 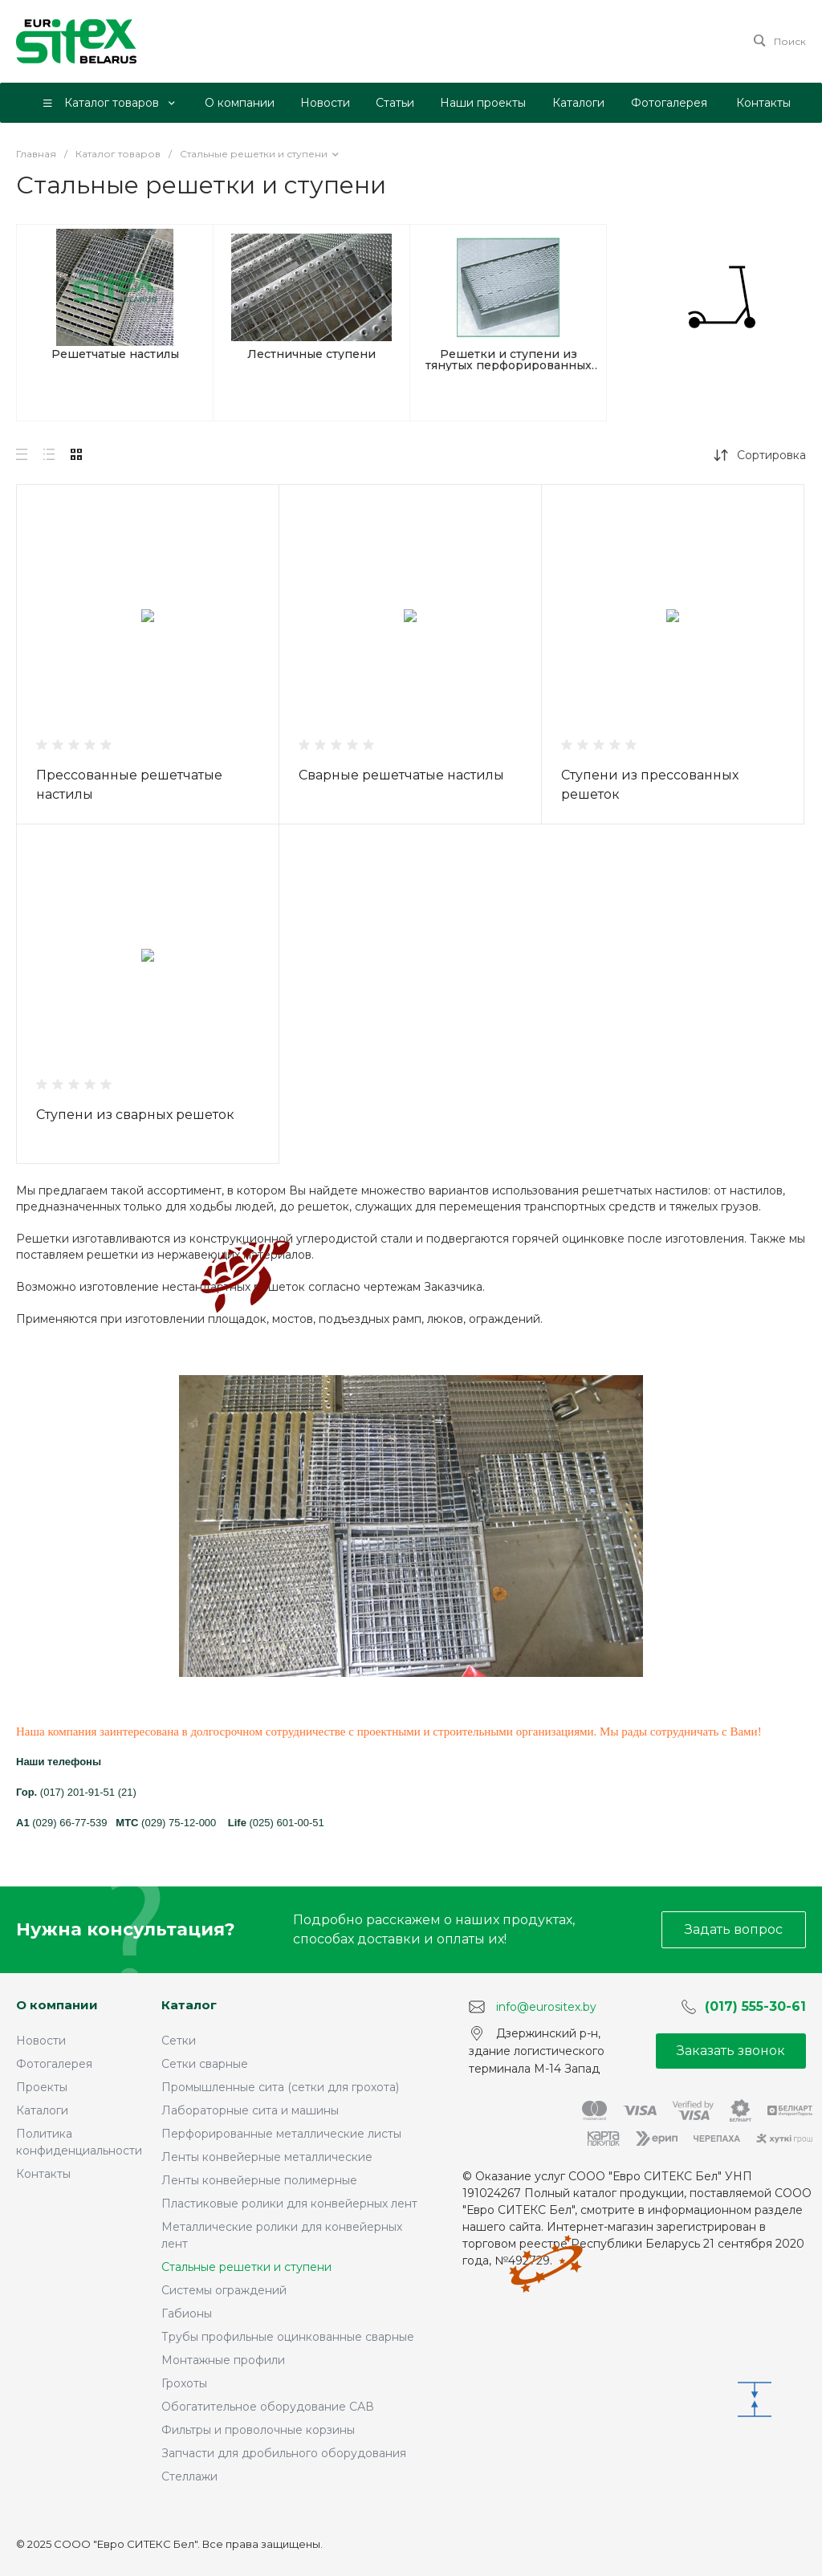 What do you see at coordinates (755, 2399) in the screenshot?
I see `join a game or session` at bounding box center [755, 2399].